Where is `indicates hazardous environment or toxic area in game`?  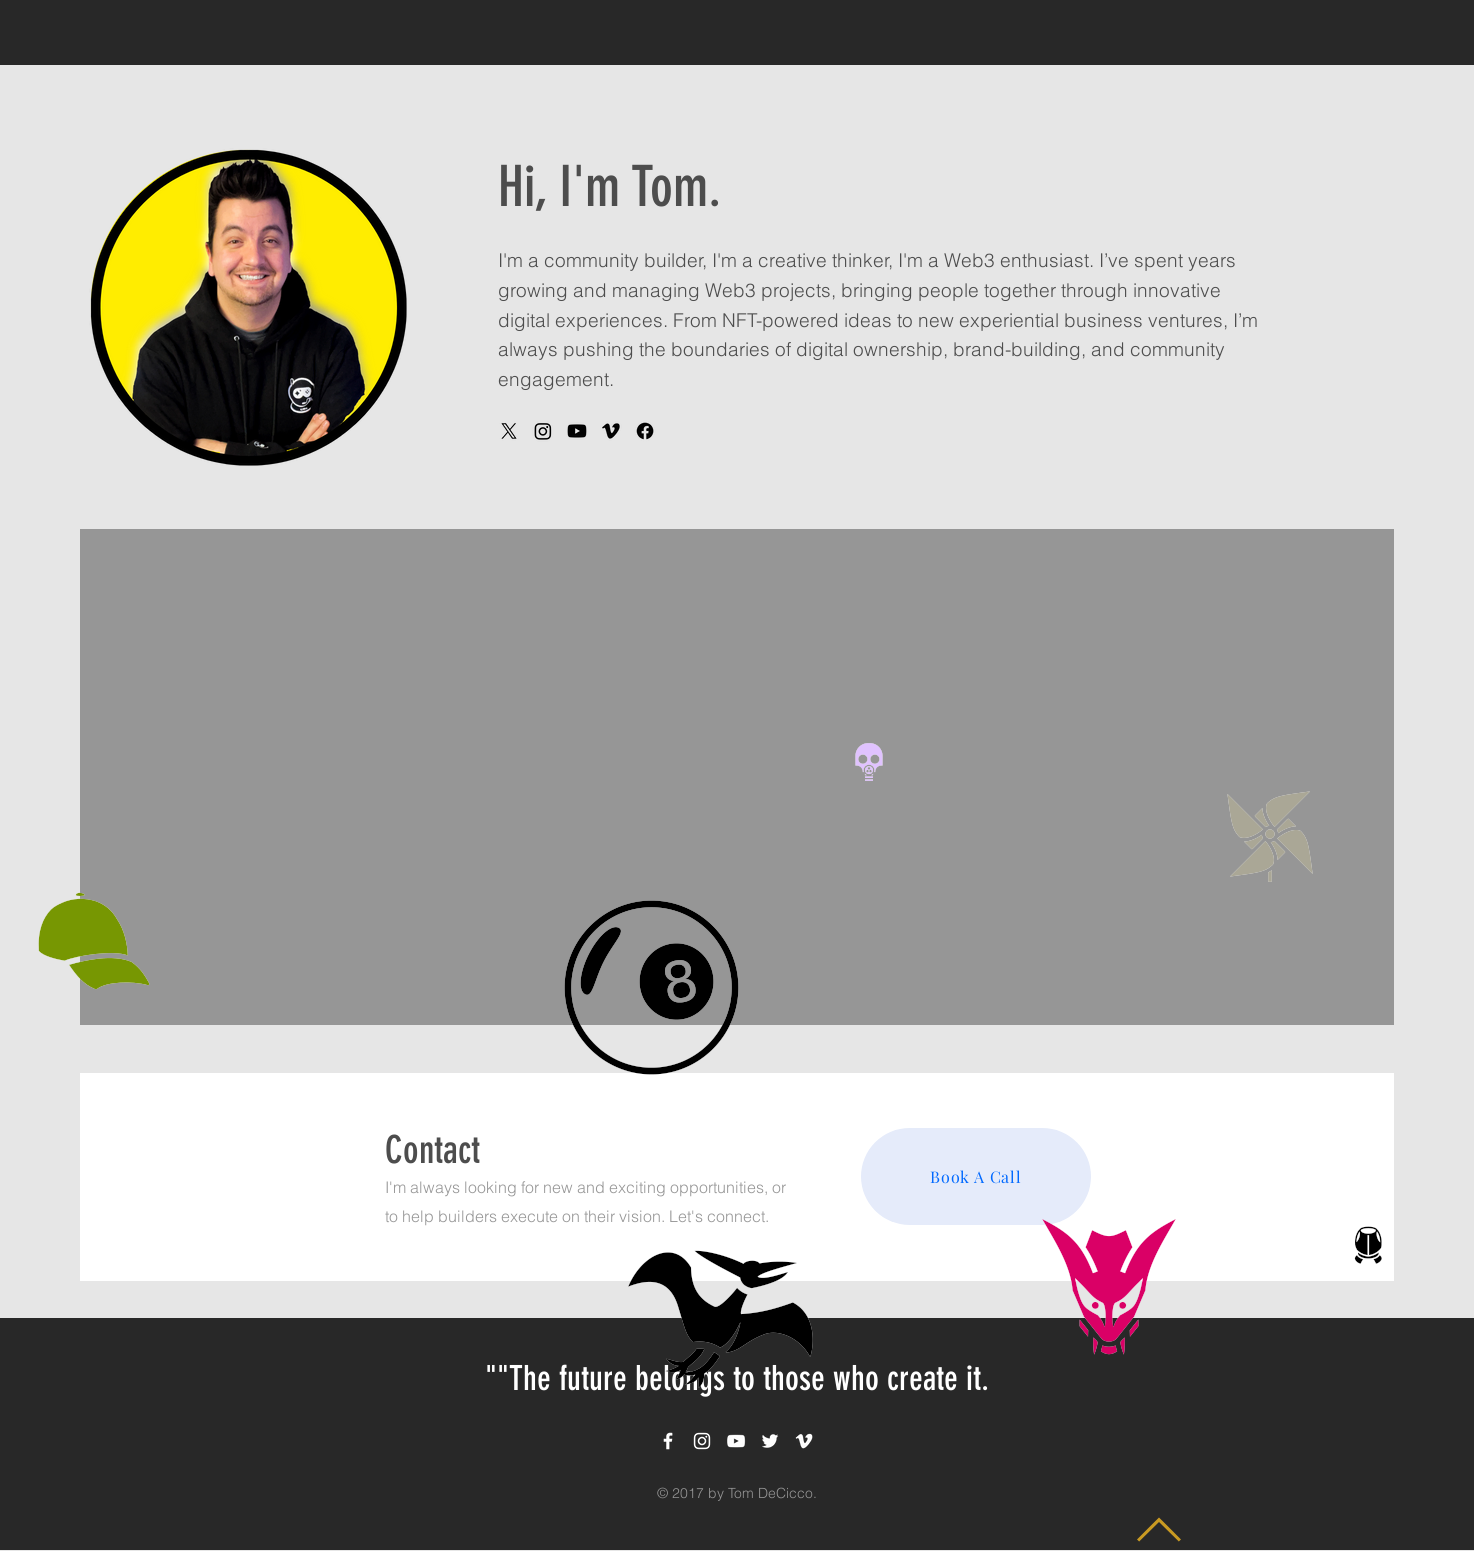 indicates hazardous environment or toxic area in game is located at coordinates (869, 762).